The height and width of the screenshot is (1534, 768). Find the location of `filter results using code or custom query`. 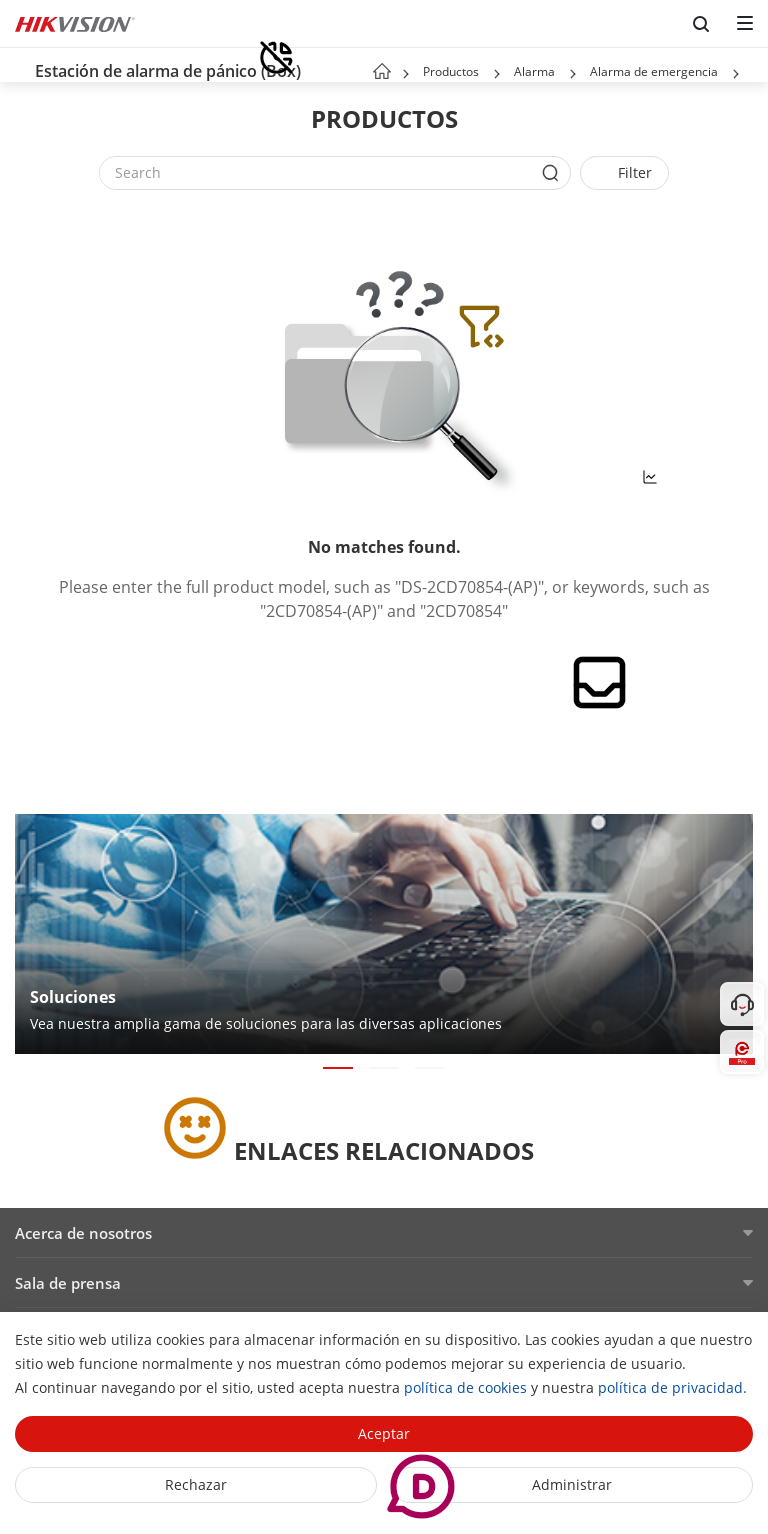

filter results using code or custom query is located at coordinates (479, 325).